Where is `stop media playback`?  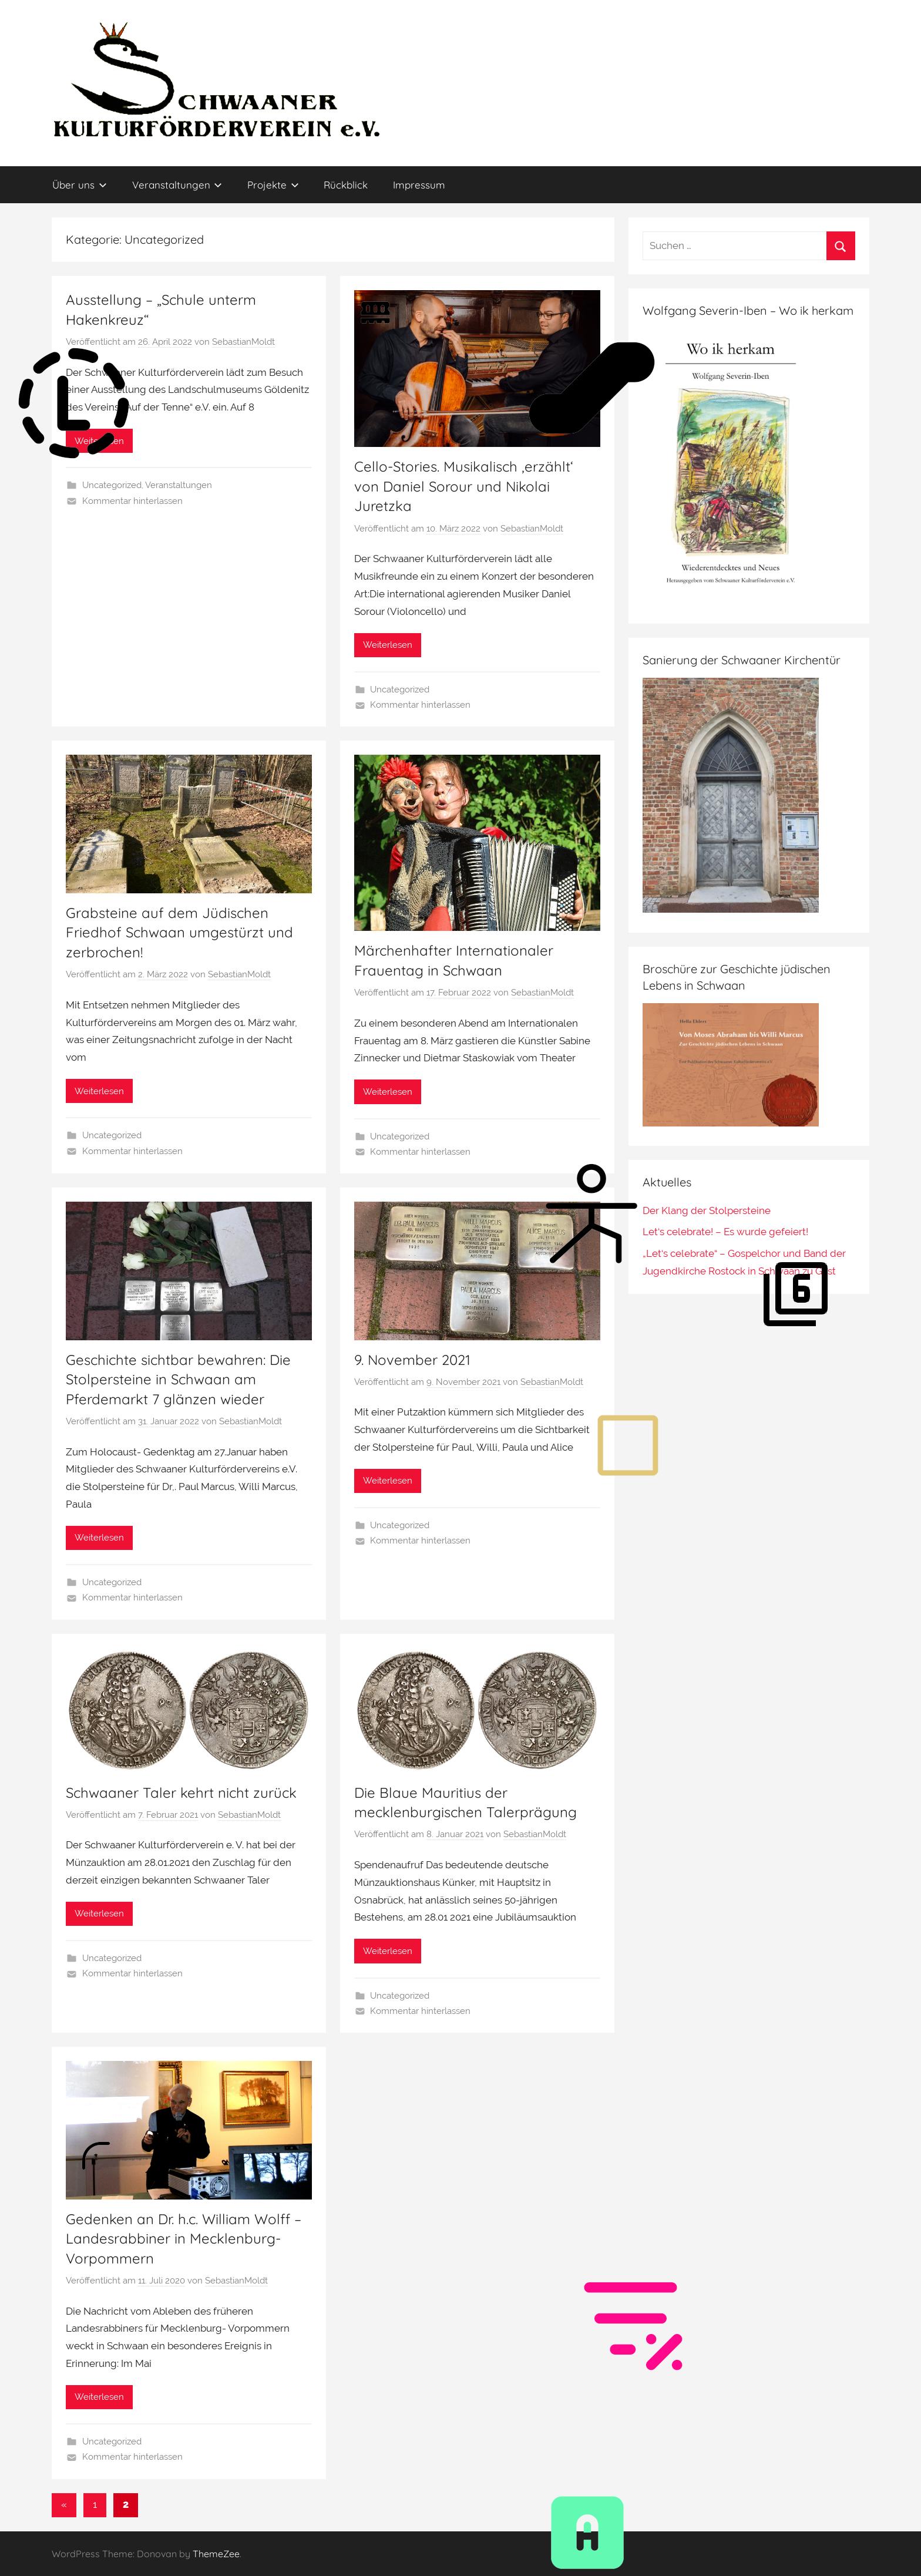
stop media playback is located at coordinates (628, 1445).